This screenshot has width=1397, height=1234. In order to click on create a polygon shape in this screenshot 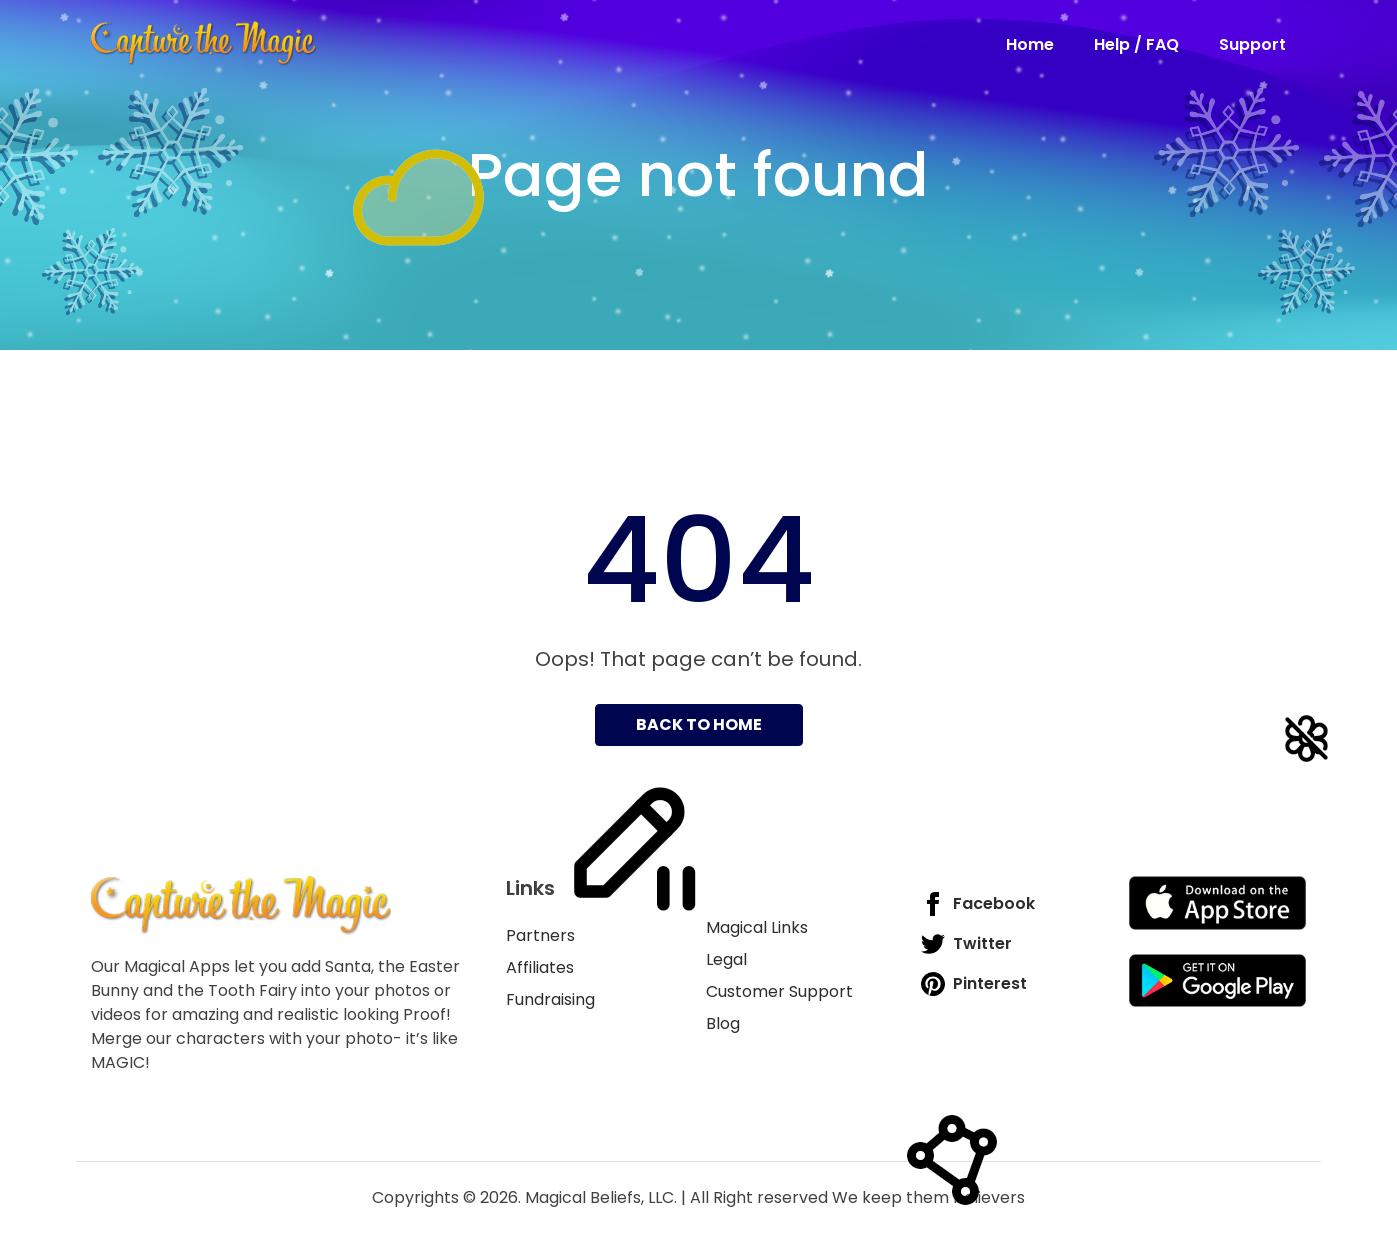, I will do `click(952, 1160)`.